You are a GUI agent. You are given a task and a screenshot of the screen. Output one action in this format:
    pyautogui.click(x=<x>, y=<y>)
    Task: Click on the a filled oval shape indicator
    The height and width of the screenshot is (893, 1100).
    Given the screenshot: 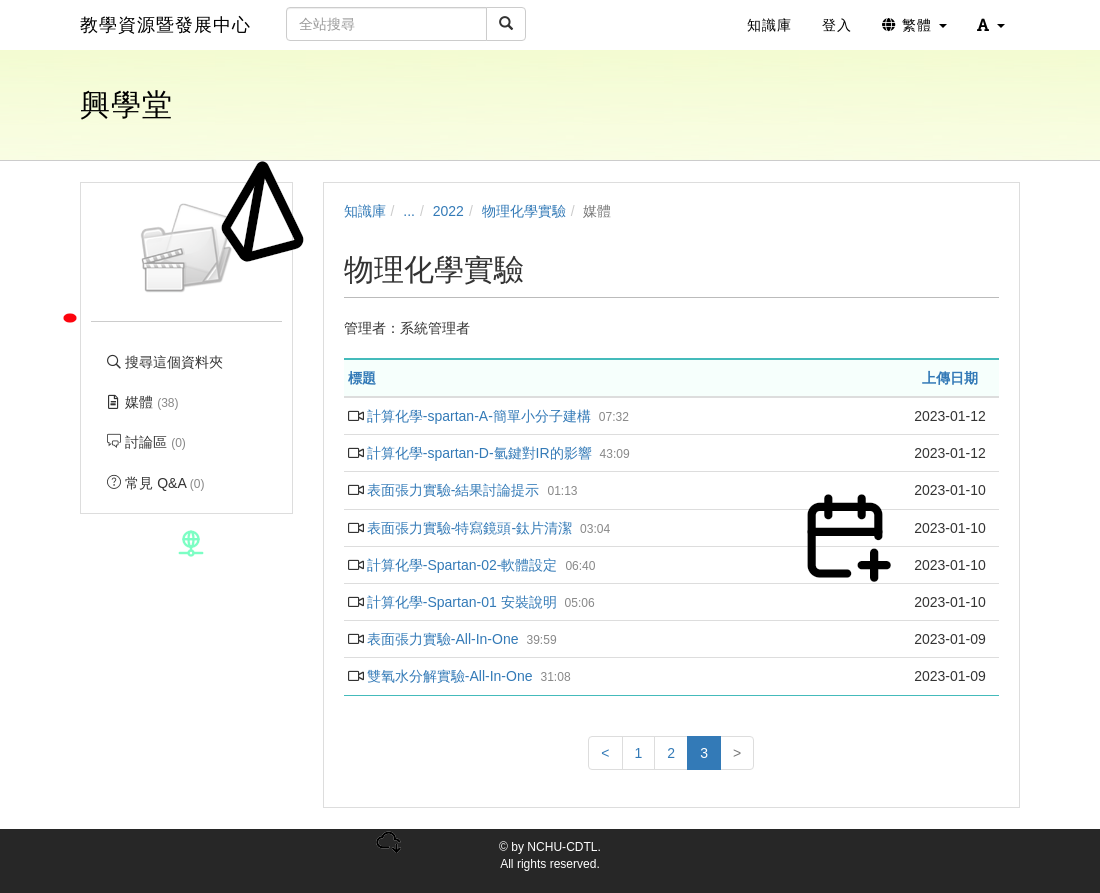 What is the action you would take?
    pyautogui.click(x=70, y=318)
    